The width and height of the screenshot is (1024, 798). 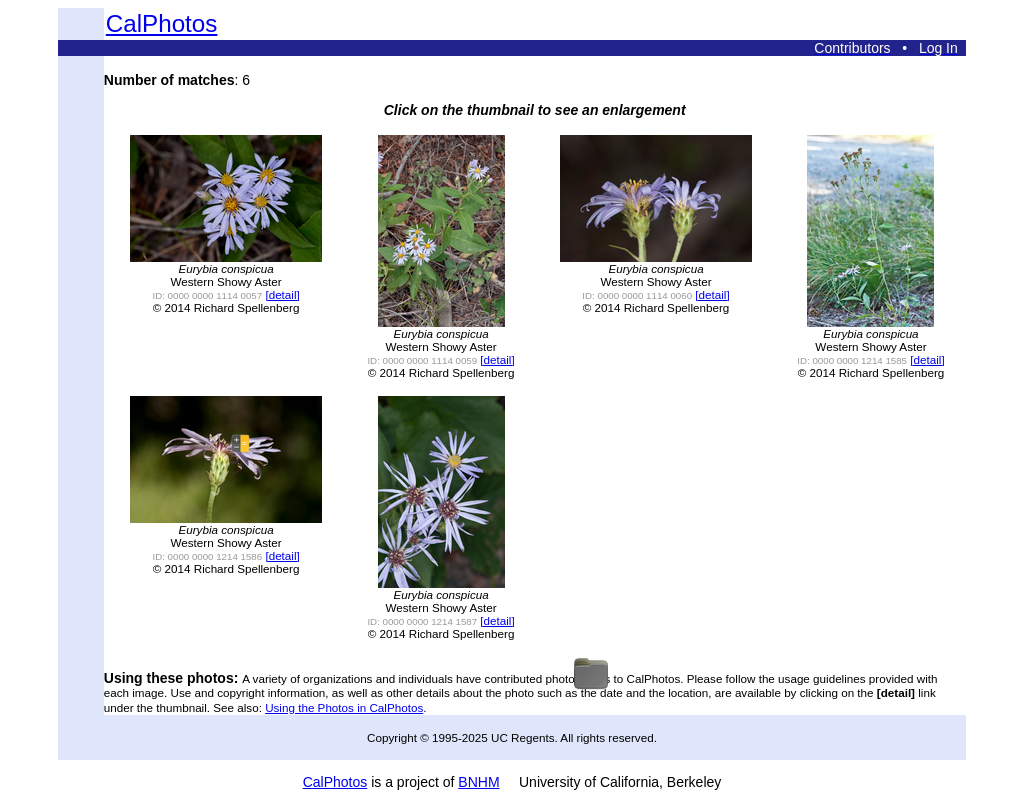 I want to click on open a folder to view its contents, so click(x=591, y=673).